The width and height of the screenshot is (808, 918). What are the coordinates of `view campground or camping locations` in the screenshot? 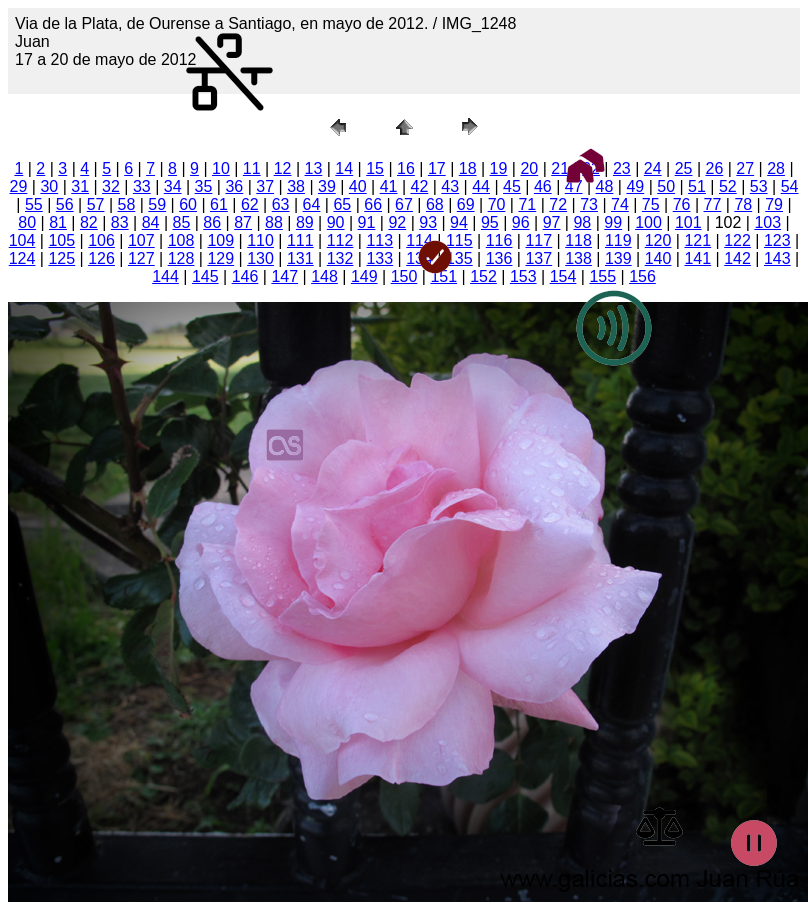 It's located at (585, 165).